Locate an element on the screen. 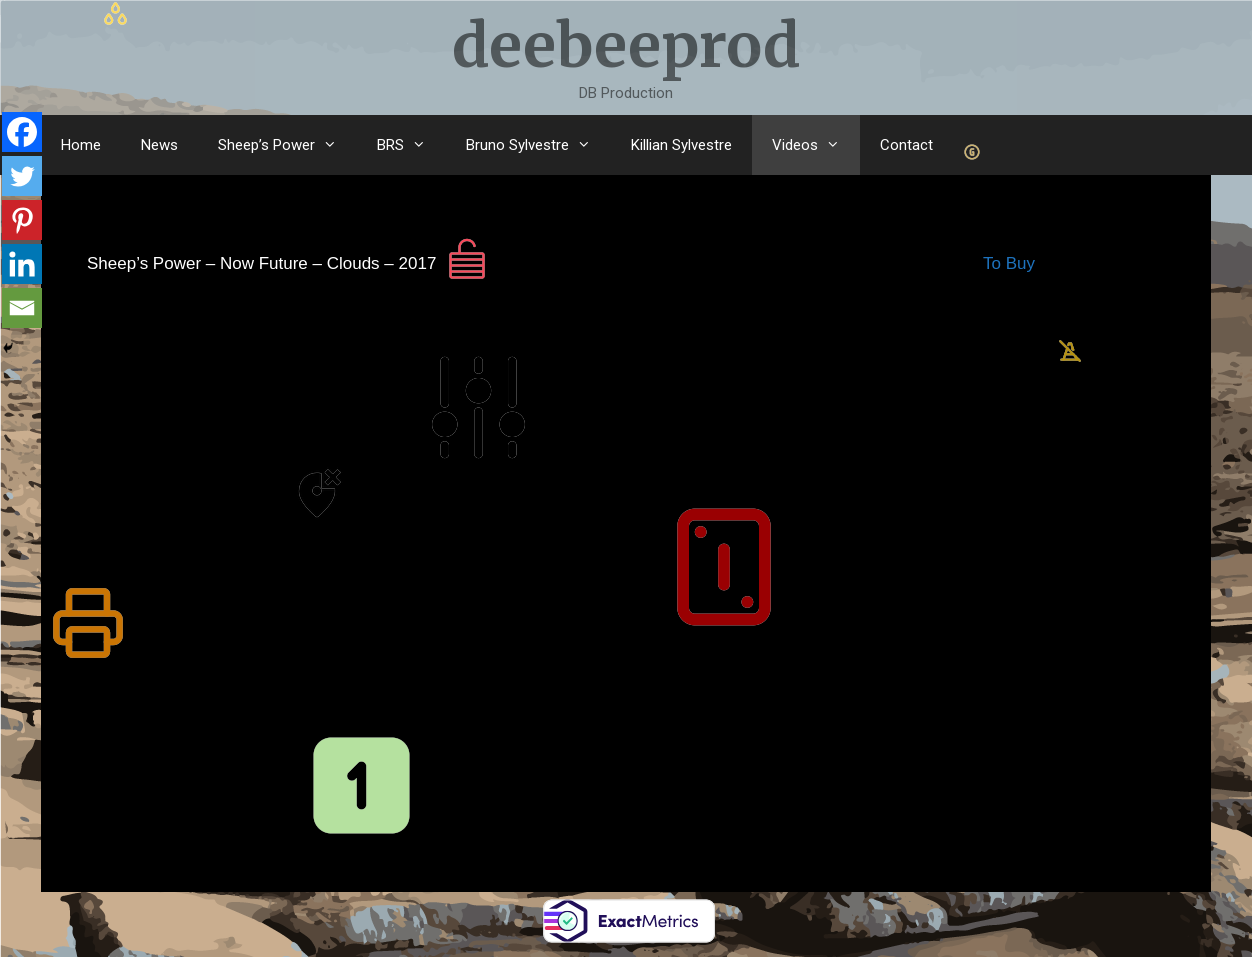 The width and height of the screenshot is (1252, 957). google account or google-related feature is located at coordinates (972, 152).